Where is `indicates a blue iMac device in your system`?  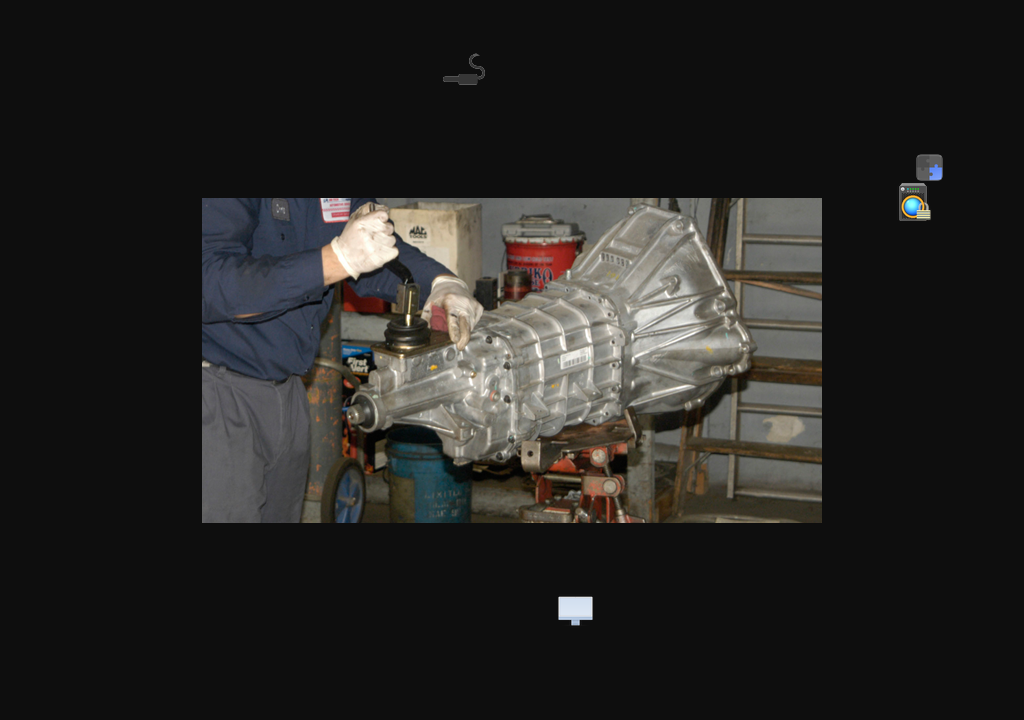
indicates a blue iMac device in your system is located at coordinates (575, 610).